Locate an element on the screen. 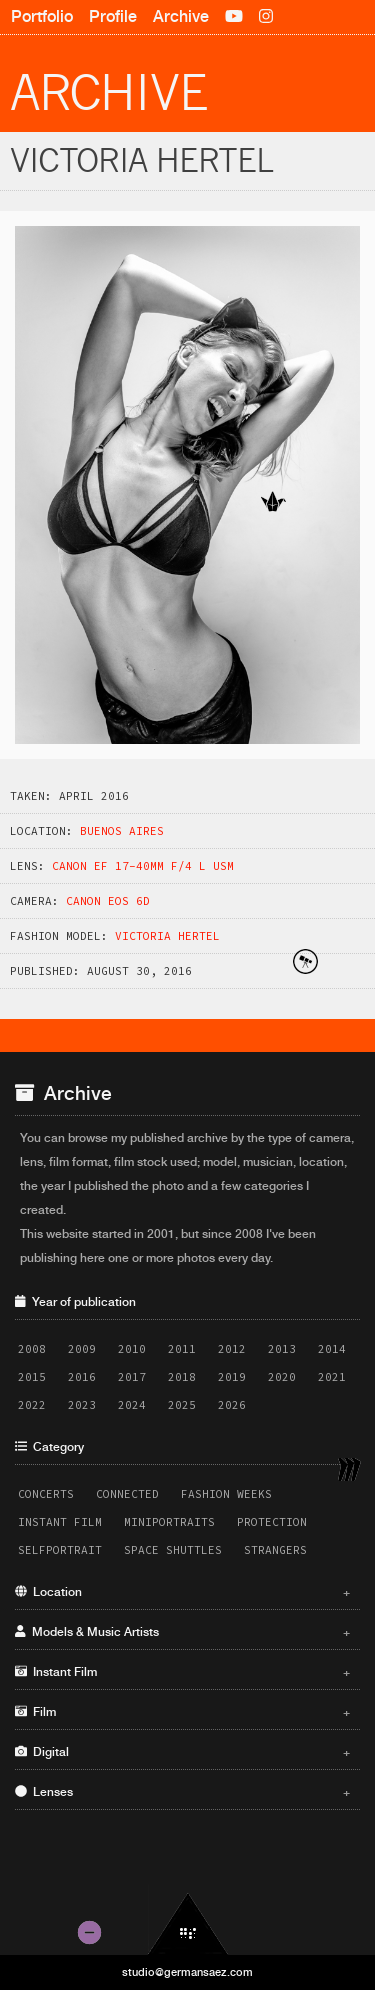 The height and width of the screenshot is (1990, 375). open padlet app is located at coordinates (273, 501).